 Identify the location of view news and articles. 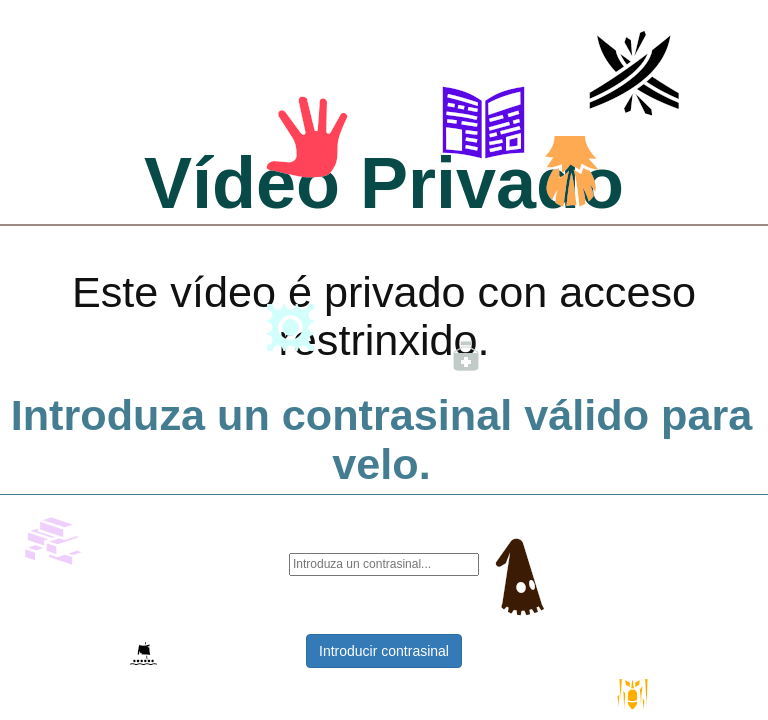
(483, 122).